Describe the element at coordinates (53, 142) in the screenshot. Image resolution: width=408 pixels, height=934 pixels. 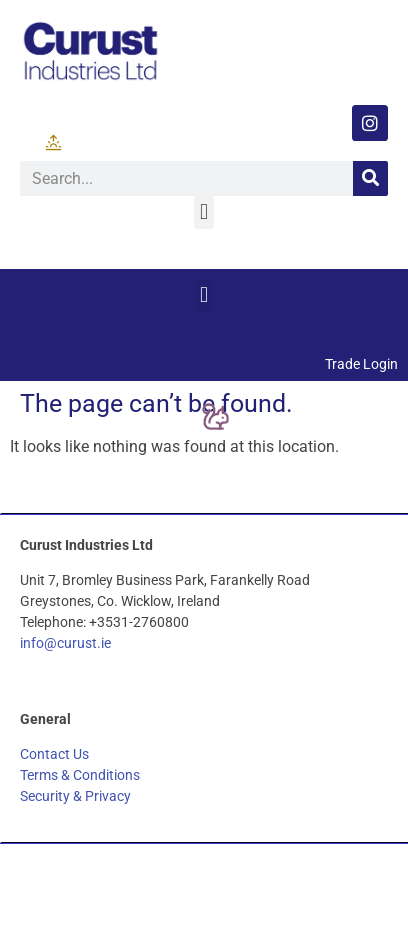
I see `set a morning alarm or wake-up time` at that location.